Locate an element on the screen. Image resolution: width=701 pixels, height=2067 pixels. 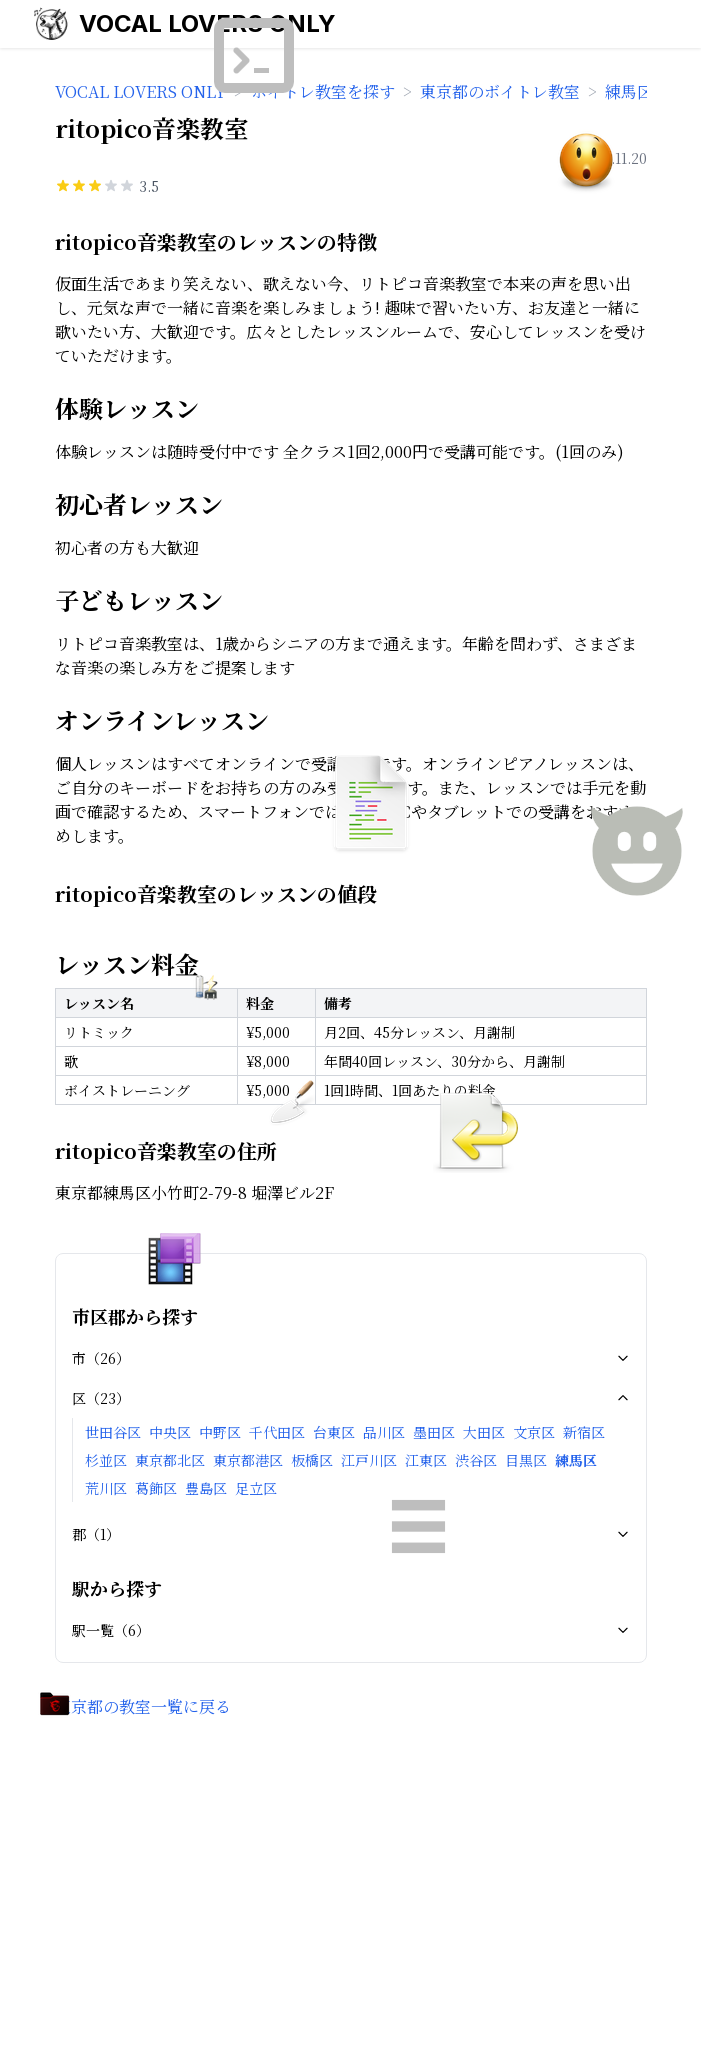
filter media library by type or category is located at coordinates (174, 1258).